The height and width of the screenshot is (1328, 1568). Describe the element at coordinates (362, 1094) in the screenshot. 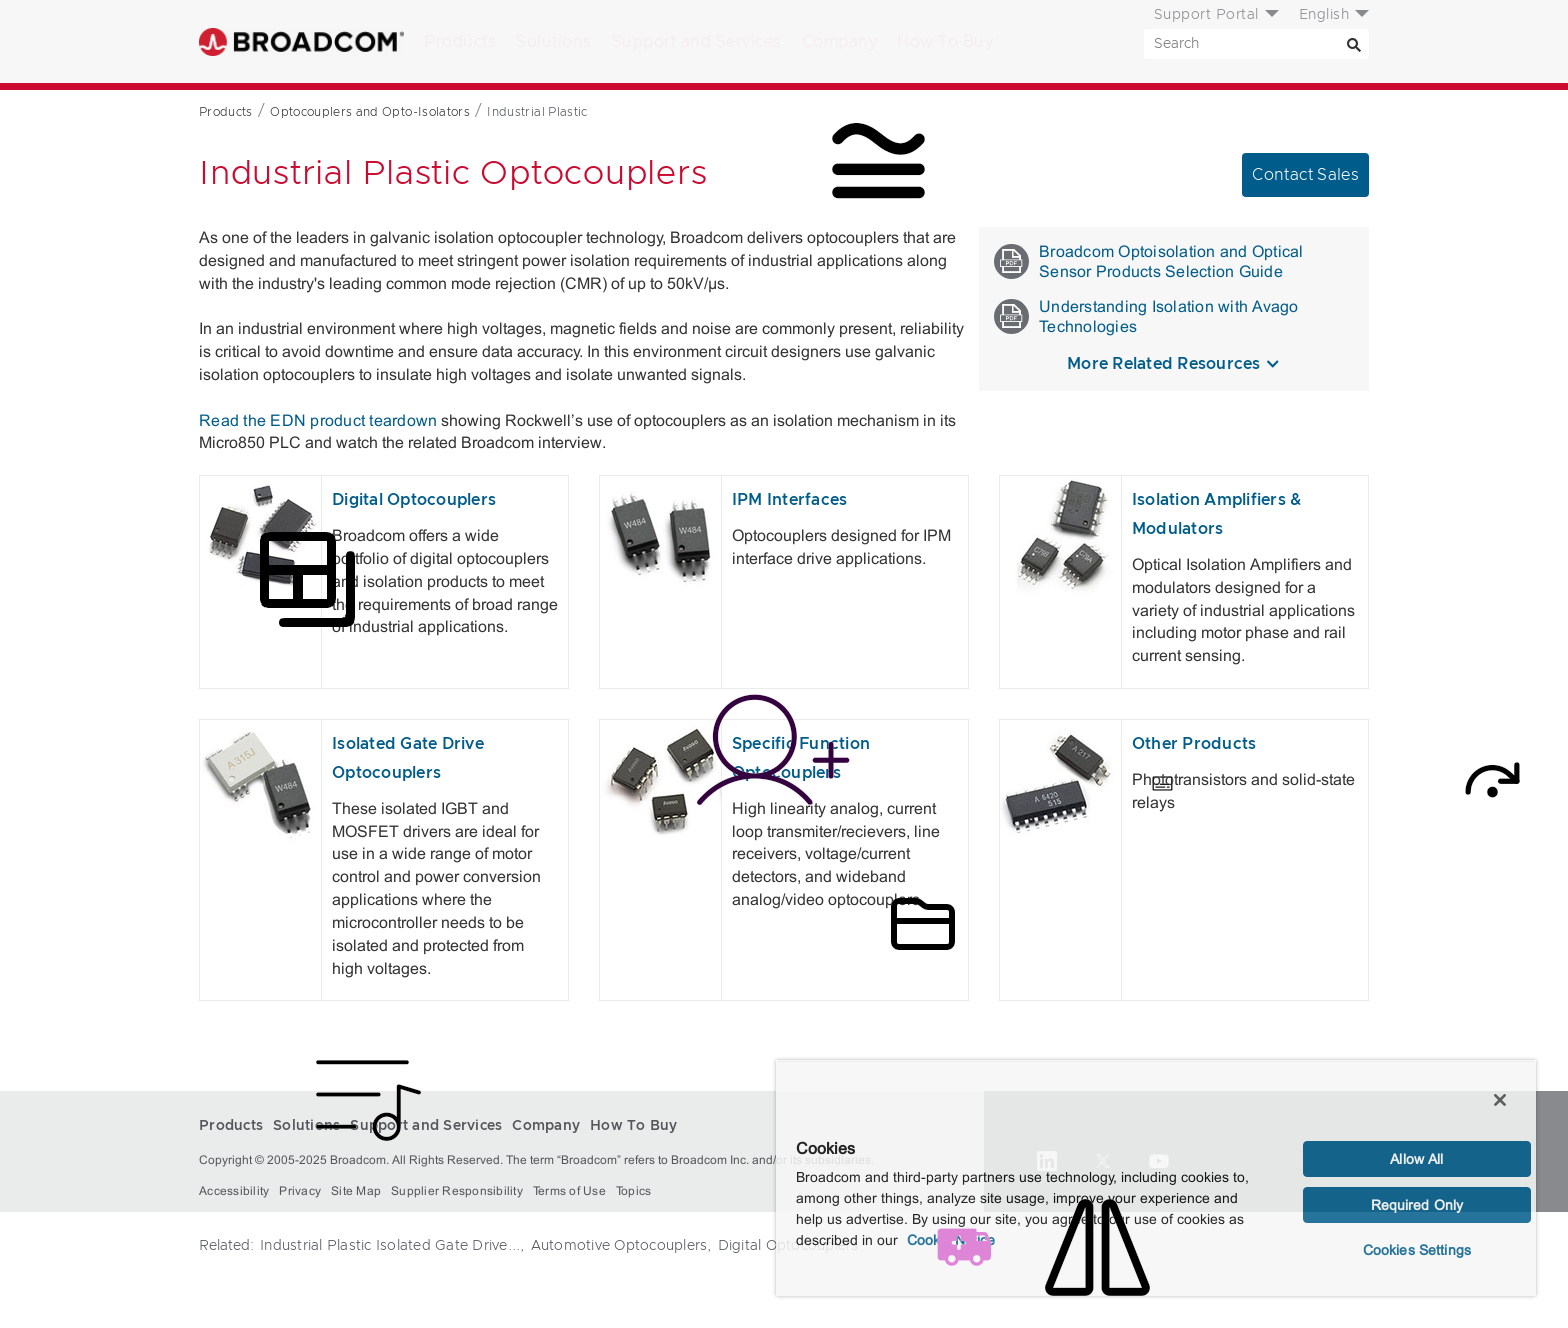

I see `view your music playlist` at that location.